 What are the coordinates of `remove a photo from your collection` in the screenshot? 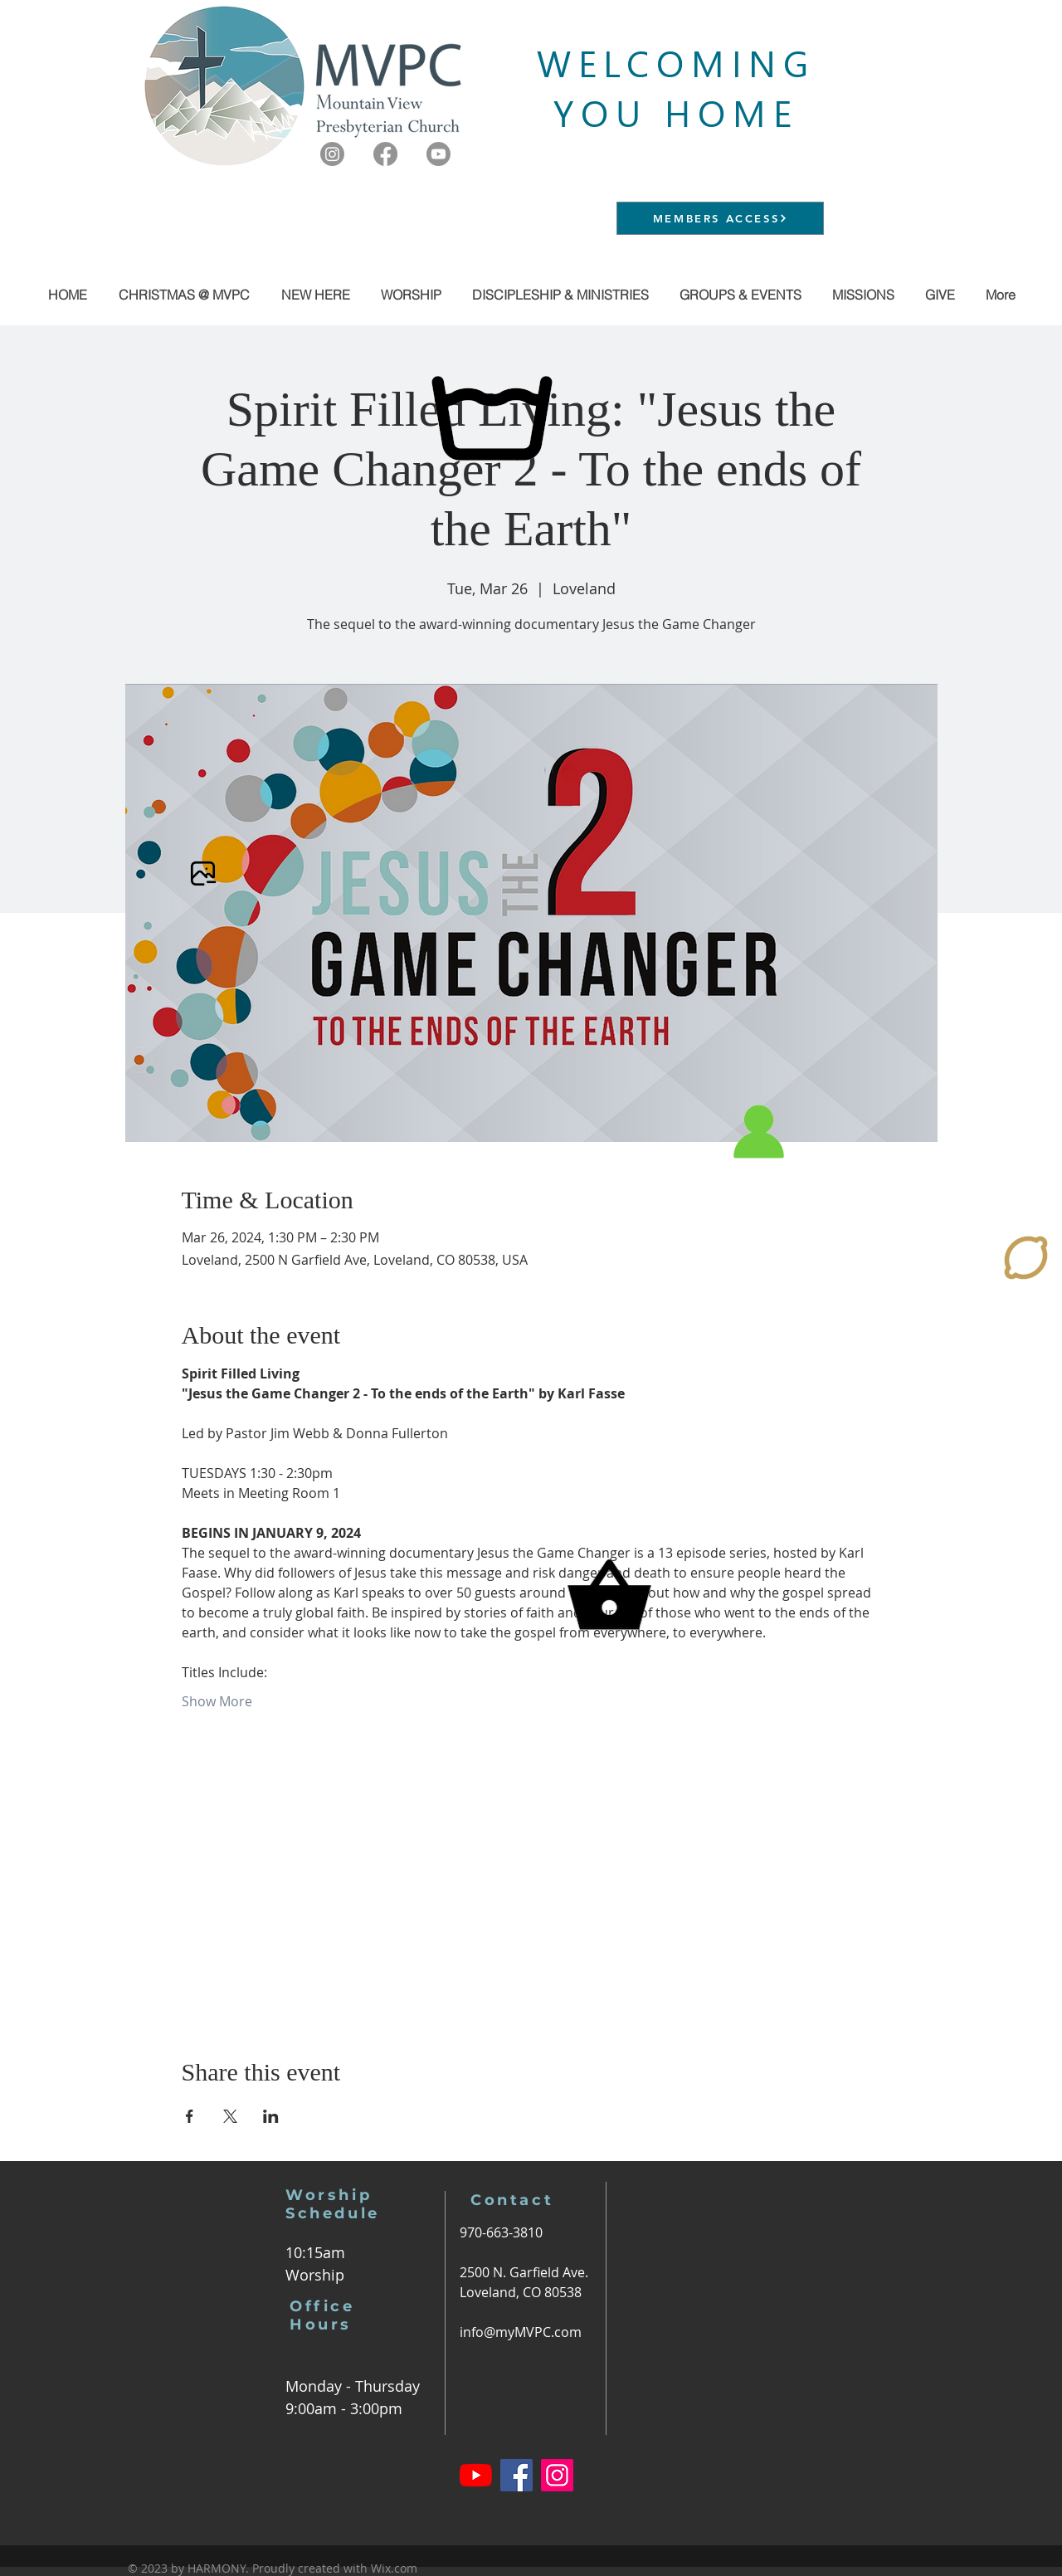 It's located at (202, 873).